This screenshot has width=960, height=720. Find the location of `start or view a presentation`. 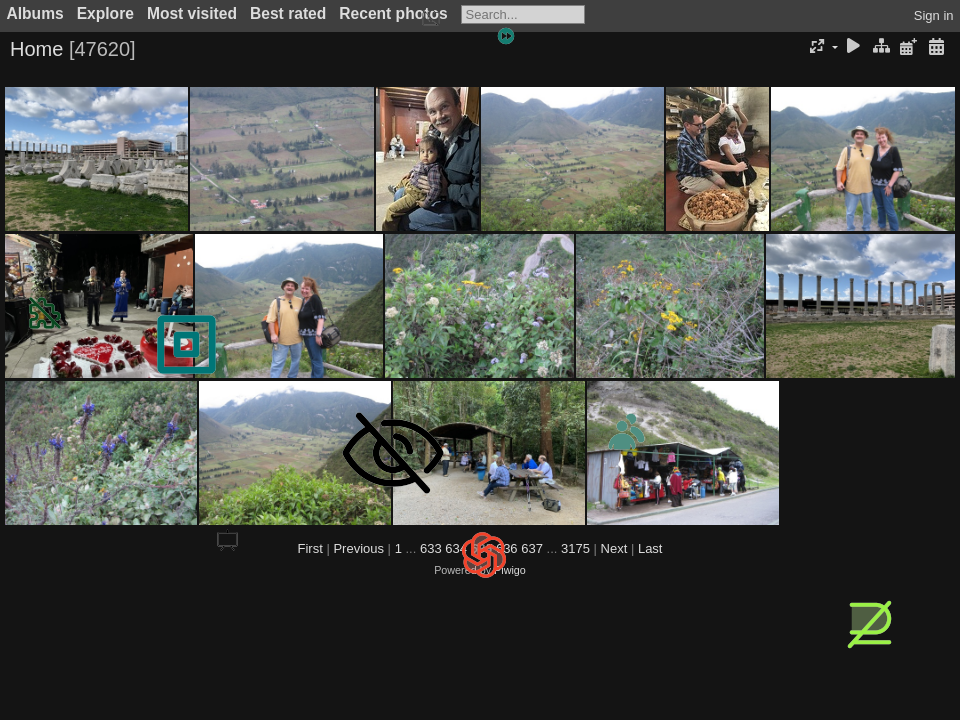

start or view a presentation is located at coordinates (227, 540).